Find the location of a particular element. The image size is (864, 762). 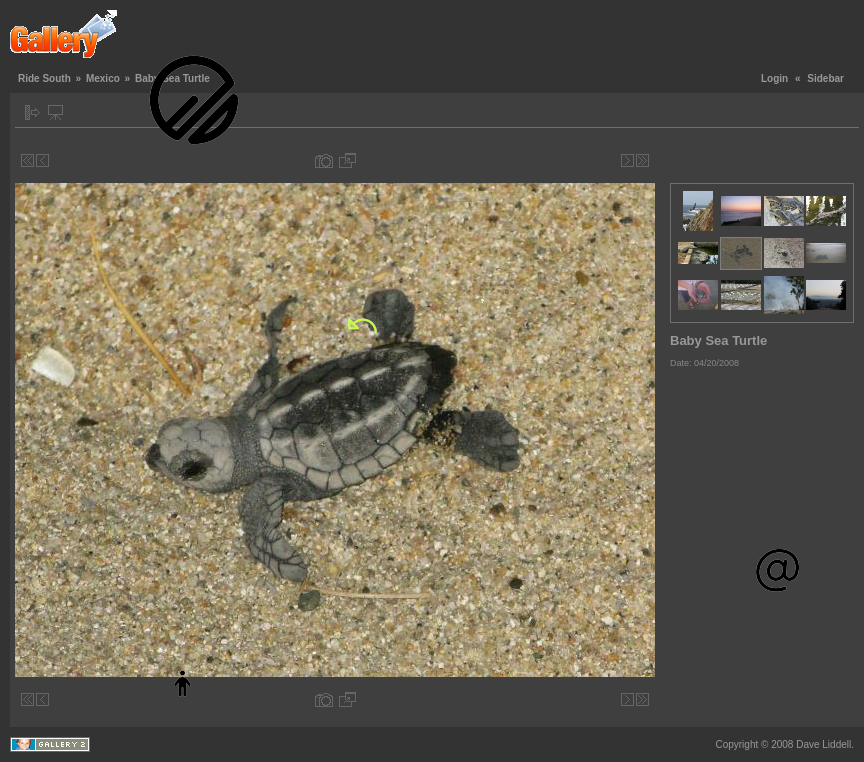

undo previous action is located at coordinates (363, 325).